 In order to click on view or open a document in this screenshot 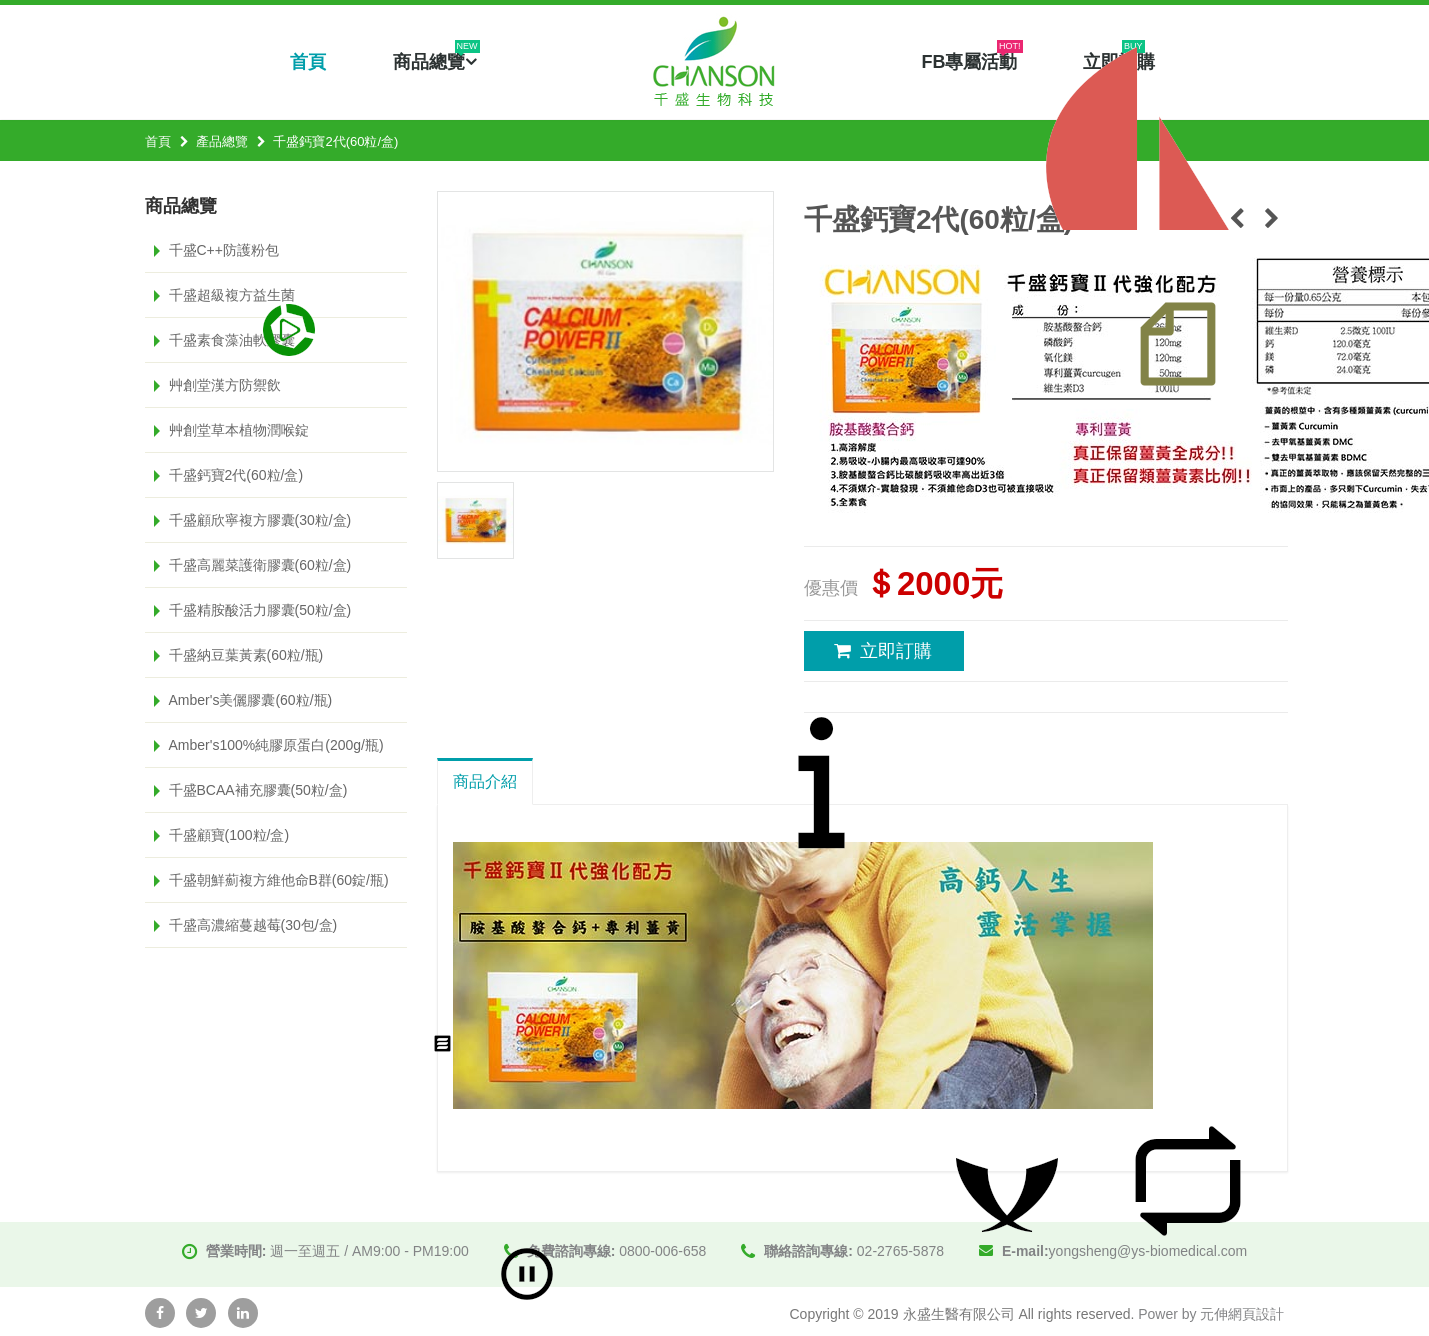, I will do `click(1178, 344)`.